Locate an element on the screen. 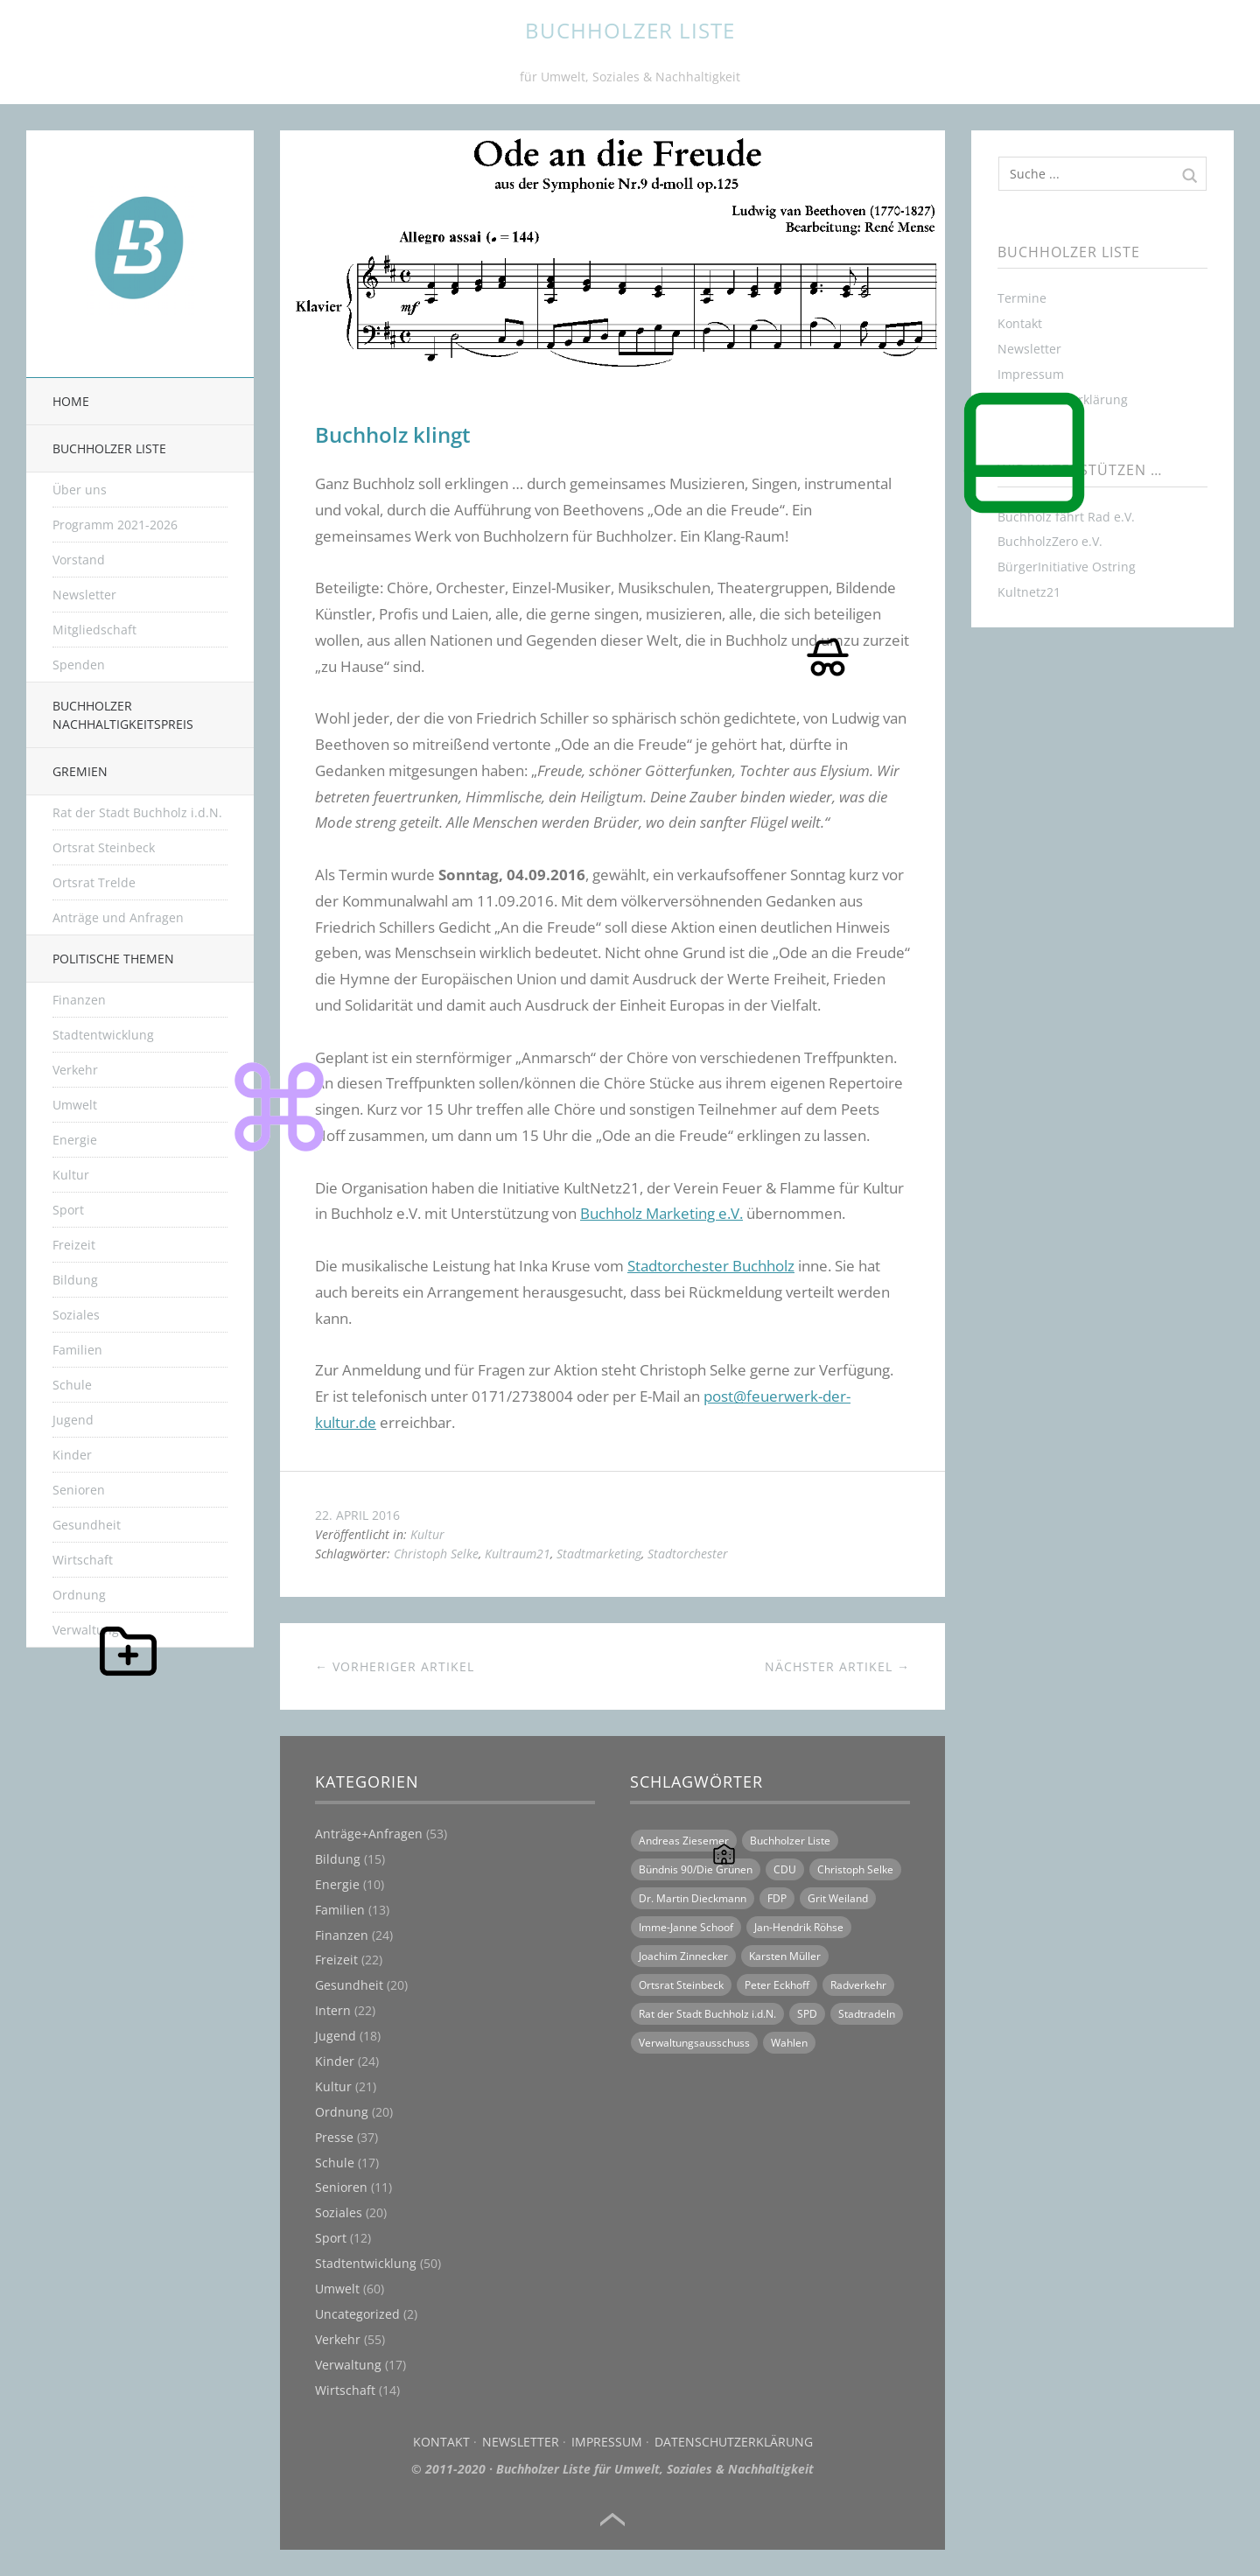 This screenshot has height=2576, width=1260. access educational institution or campus information is located at coordinates (724, 1854).